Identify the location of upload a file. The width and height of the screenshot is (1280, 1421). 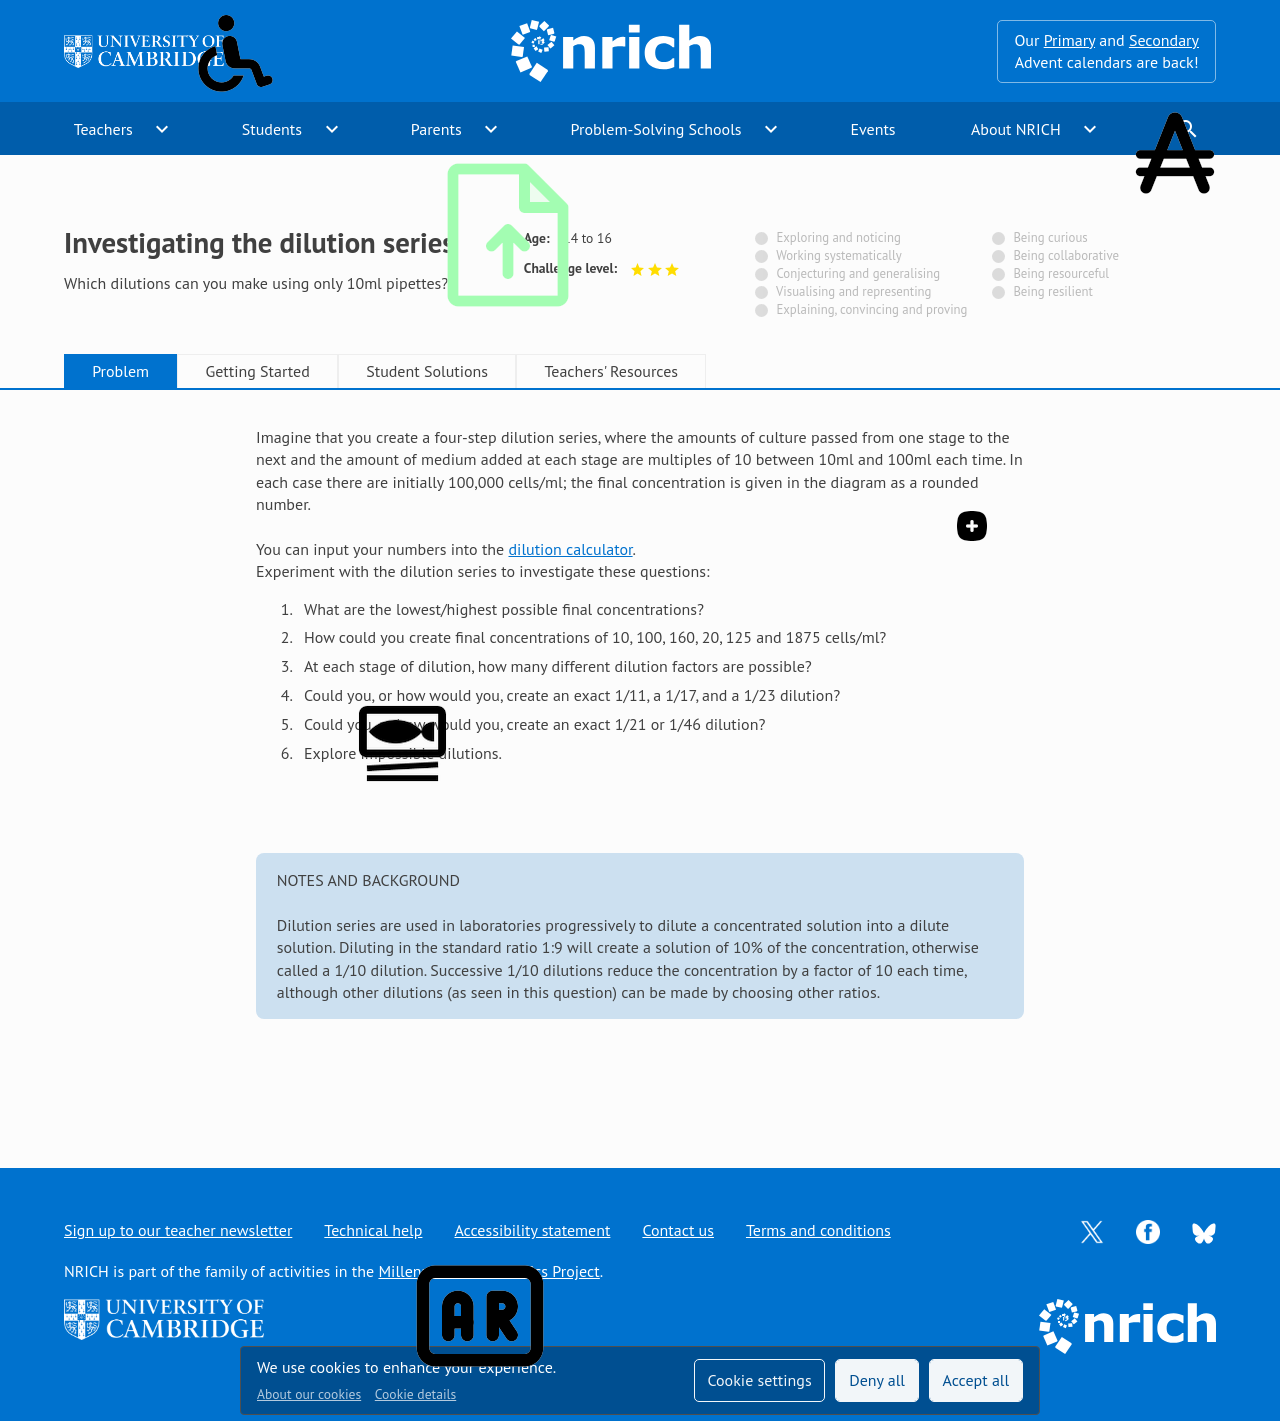
(508, 235).